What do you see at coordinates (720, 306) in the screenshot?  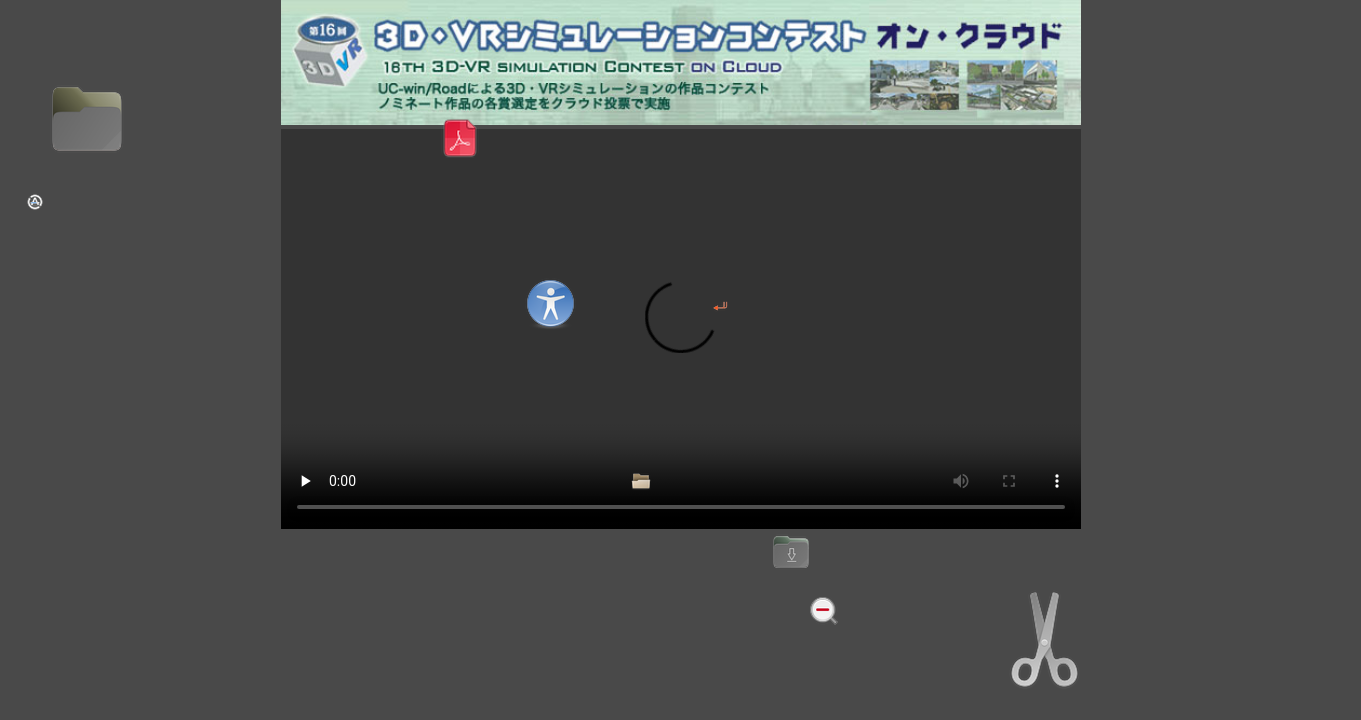 I see `reply to all recipients of an email` at bounding box center [720, 306].